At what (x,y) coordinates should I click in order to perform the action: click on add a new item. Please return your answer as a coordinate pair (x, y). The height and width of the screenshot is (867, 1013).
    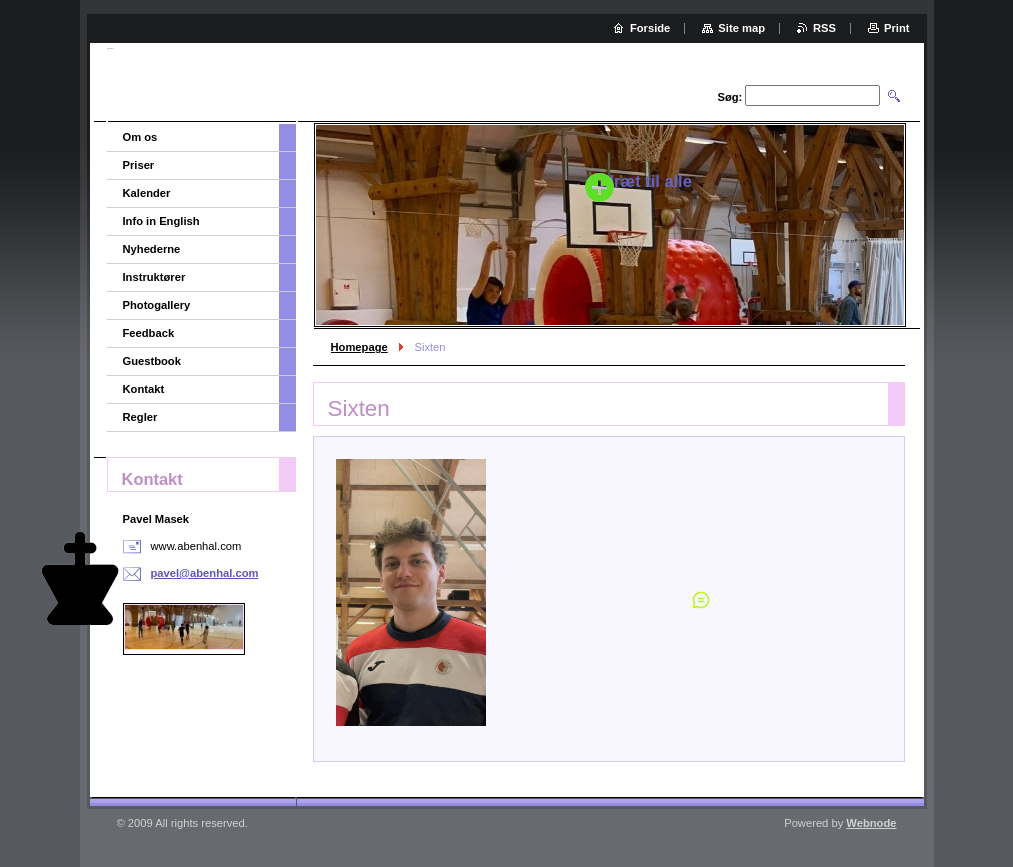
    Looking at the image, I should click on (599, 187).